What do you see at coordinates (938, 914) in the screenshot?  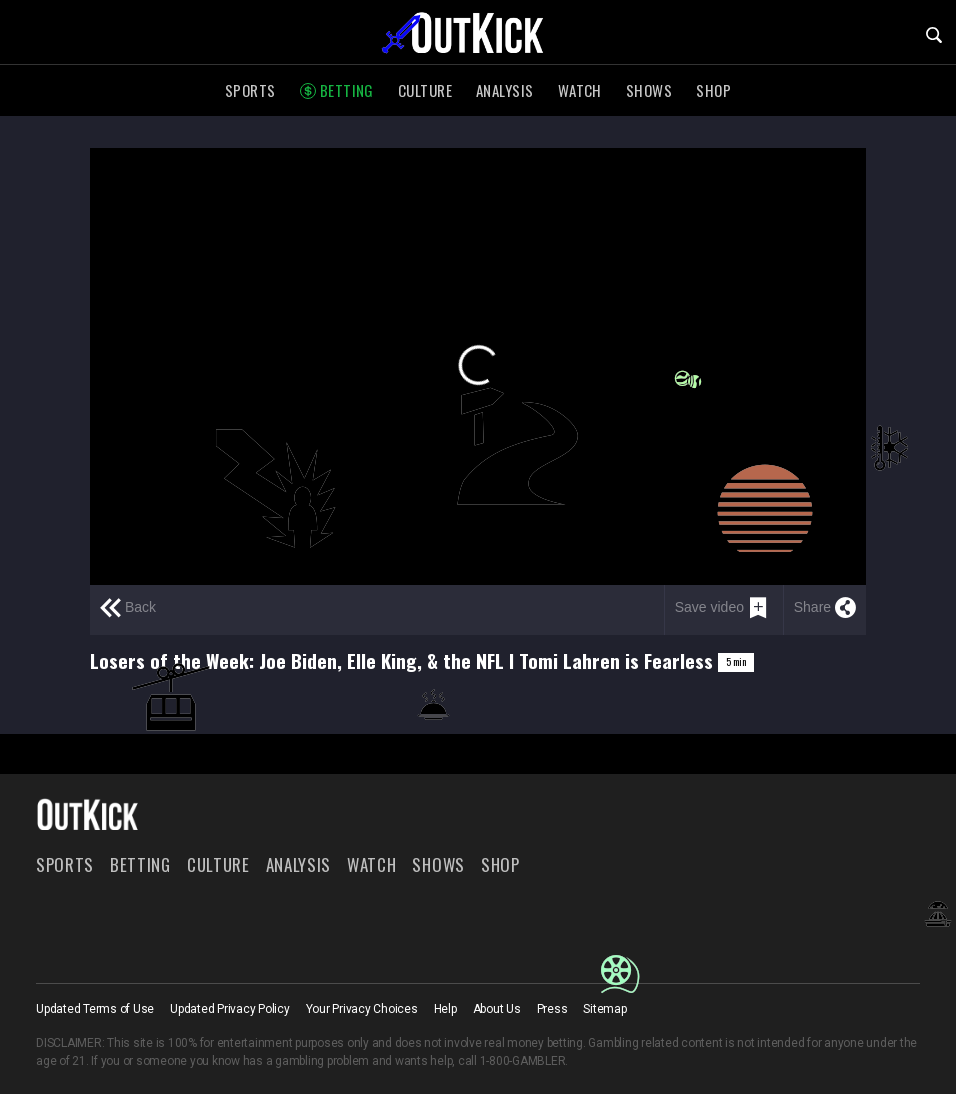 I see `access kitchen or cooking tools` at bounding box center [938, 914].